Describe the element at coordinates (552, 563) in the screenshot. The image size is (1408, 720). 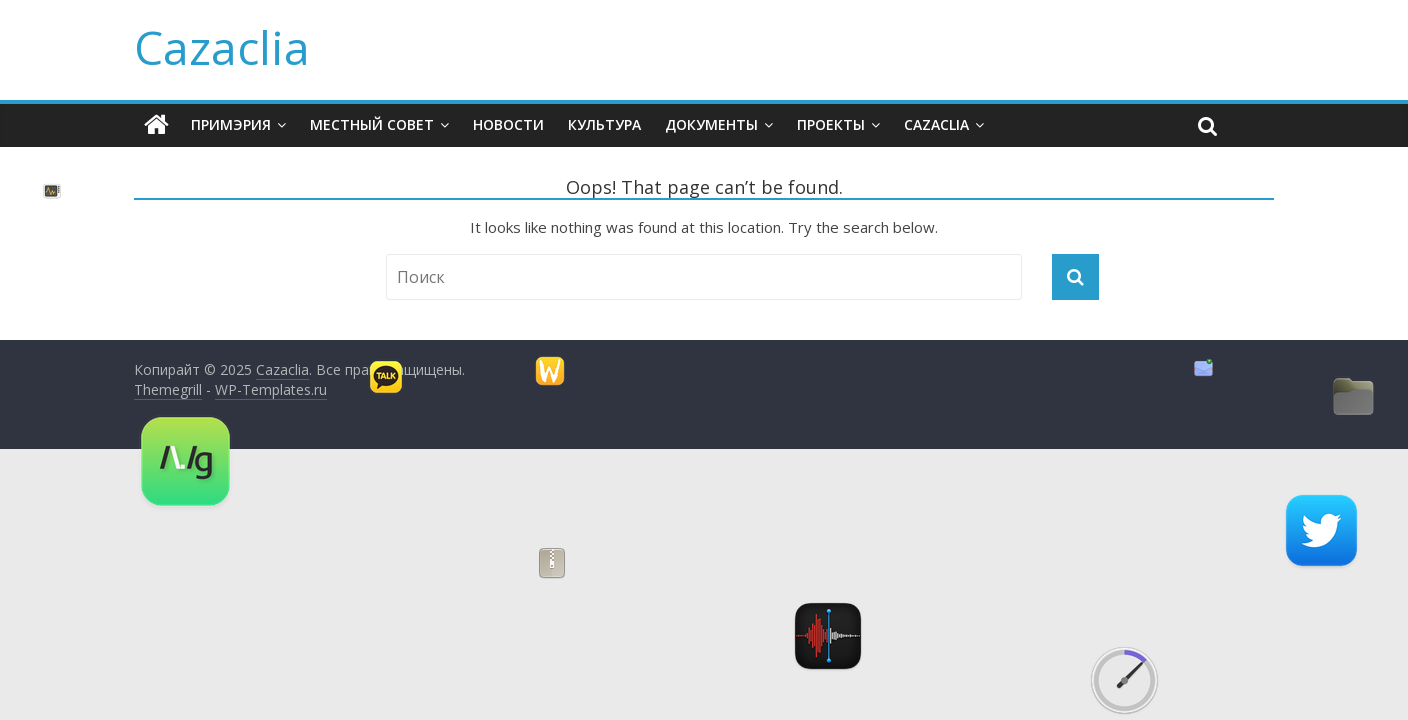
I see `open archive manager application` at that location.